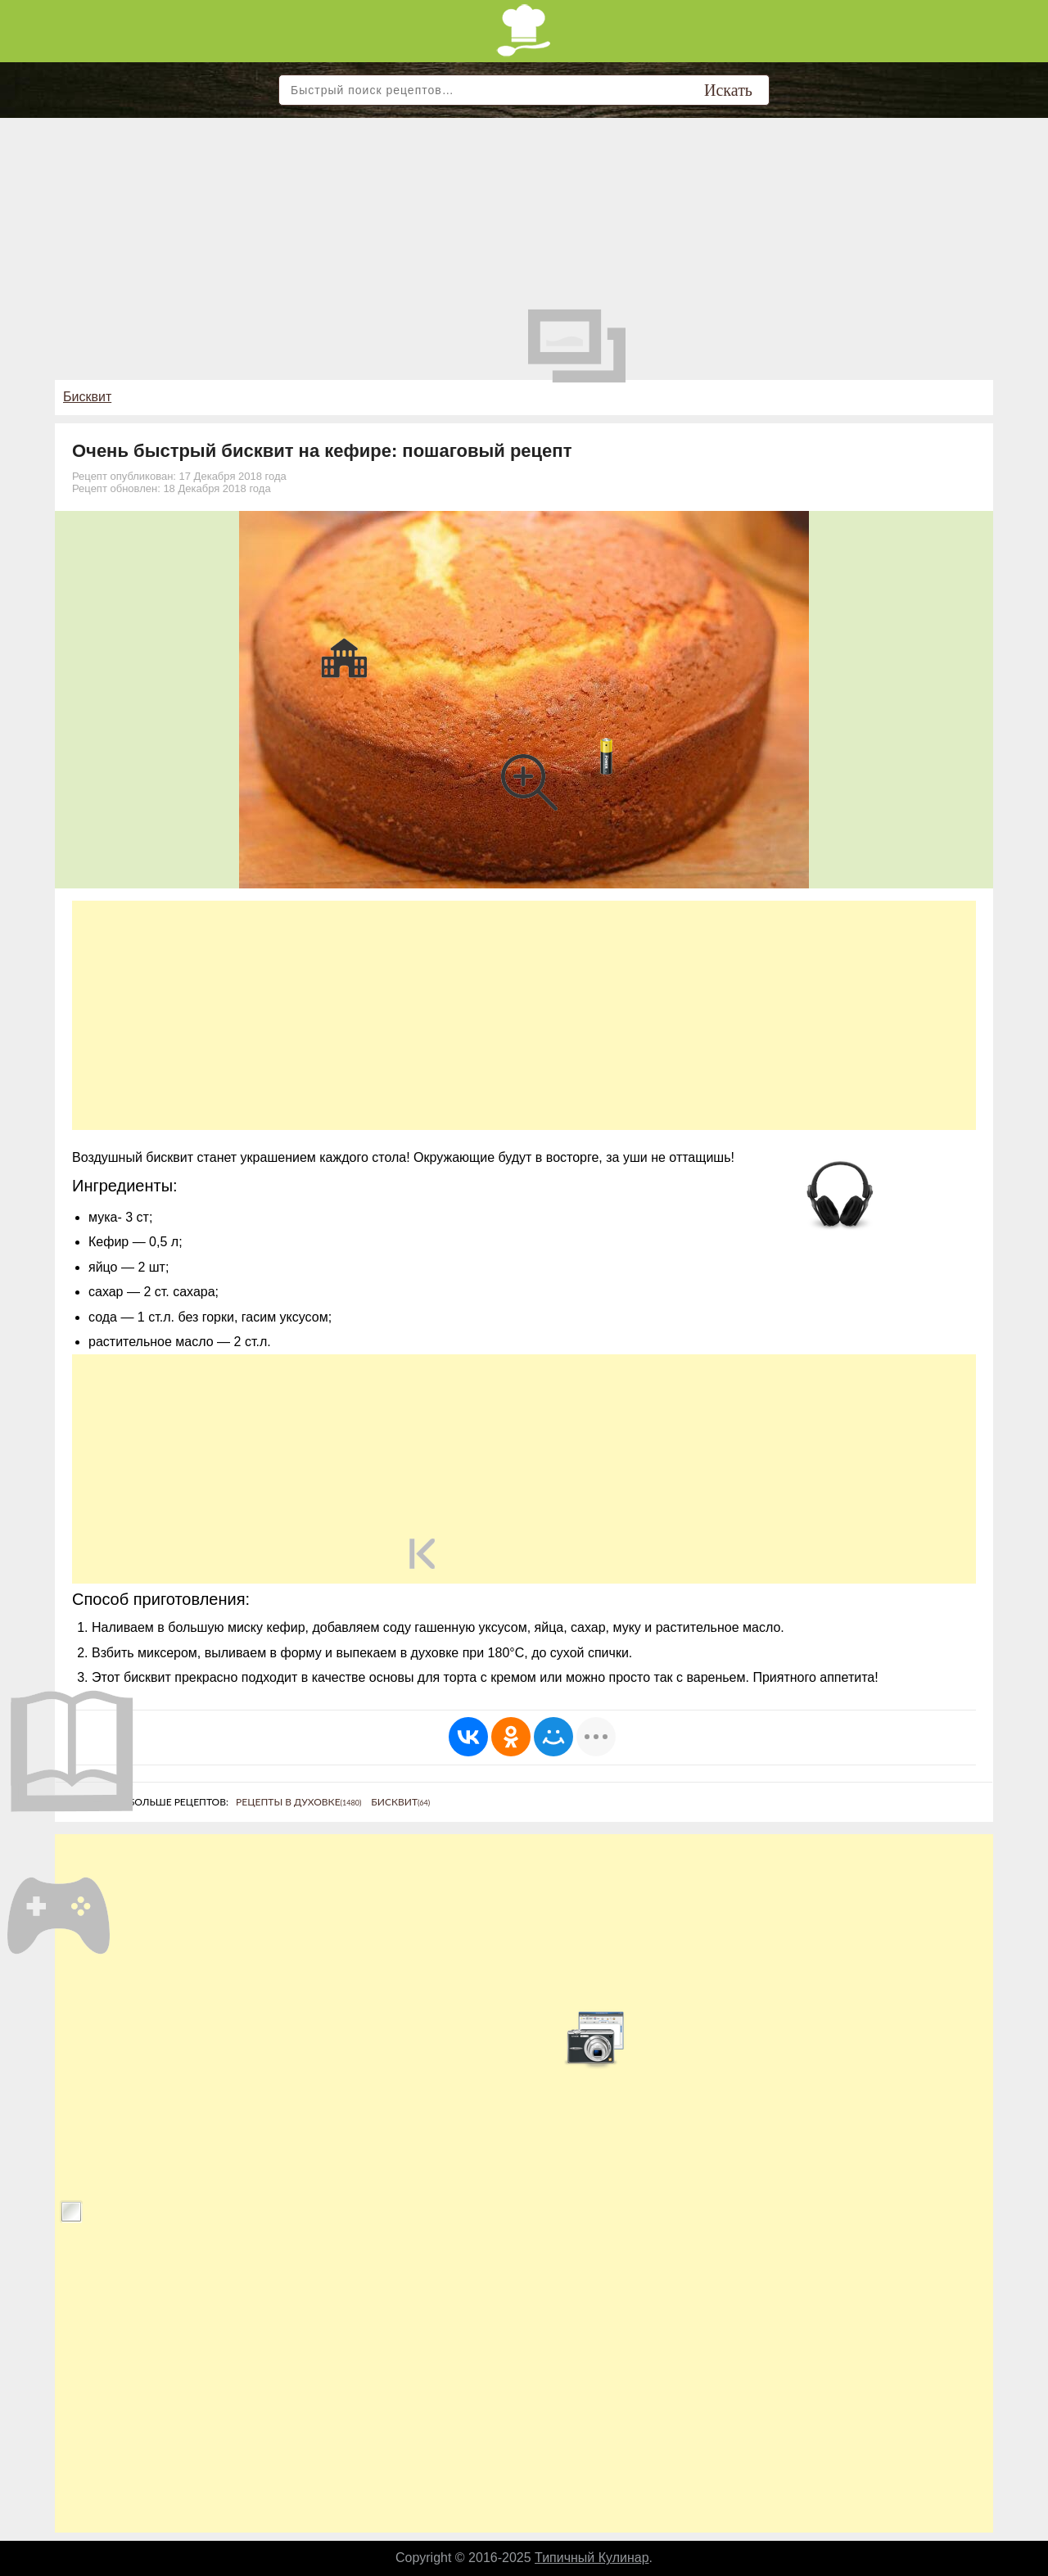  I want to click on access educational apps and resources, so click(342, 659).